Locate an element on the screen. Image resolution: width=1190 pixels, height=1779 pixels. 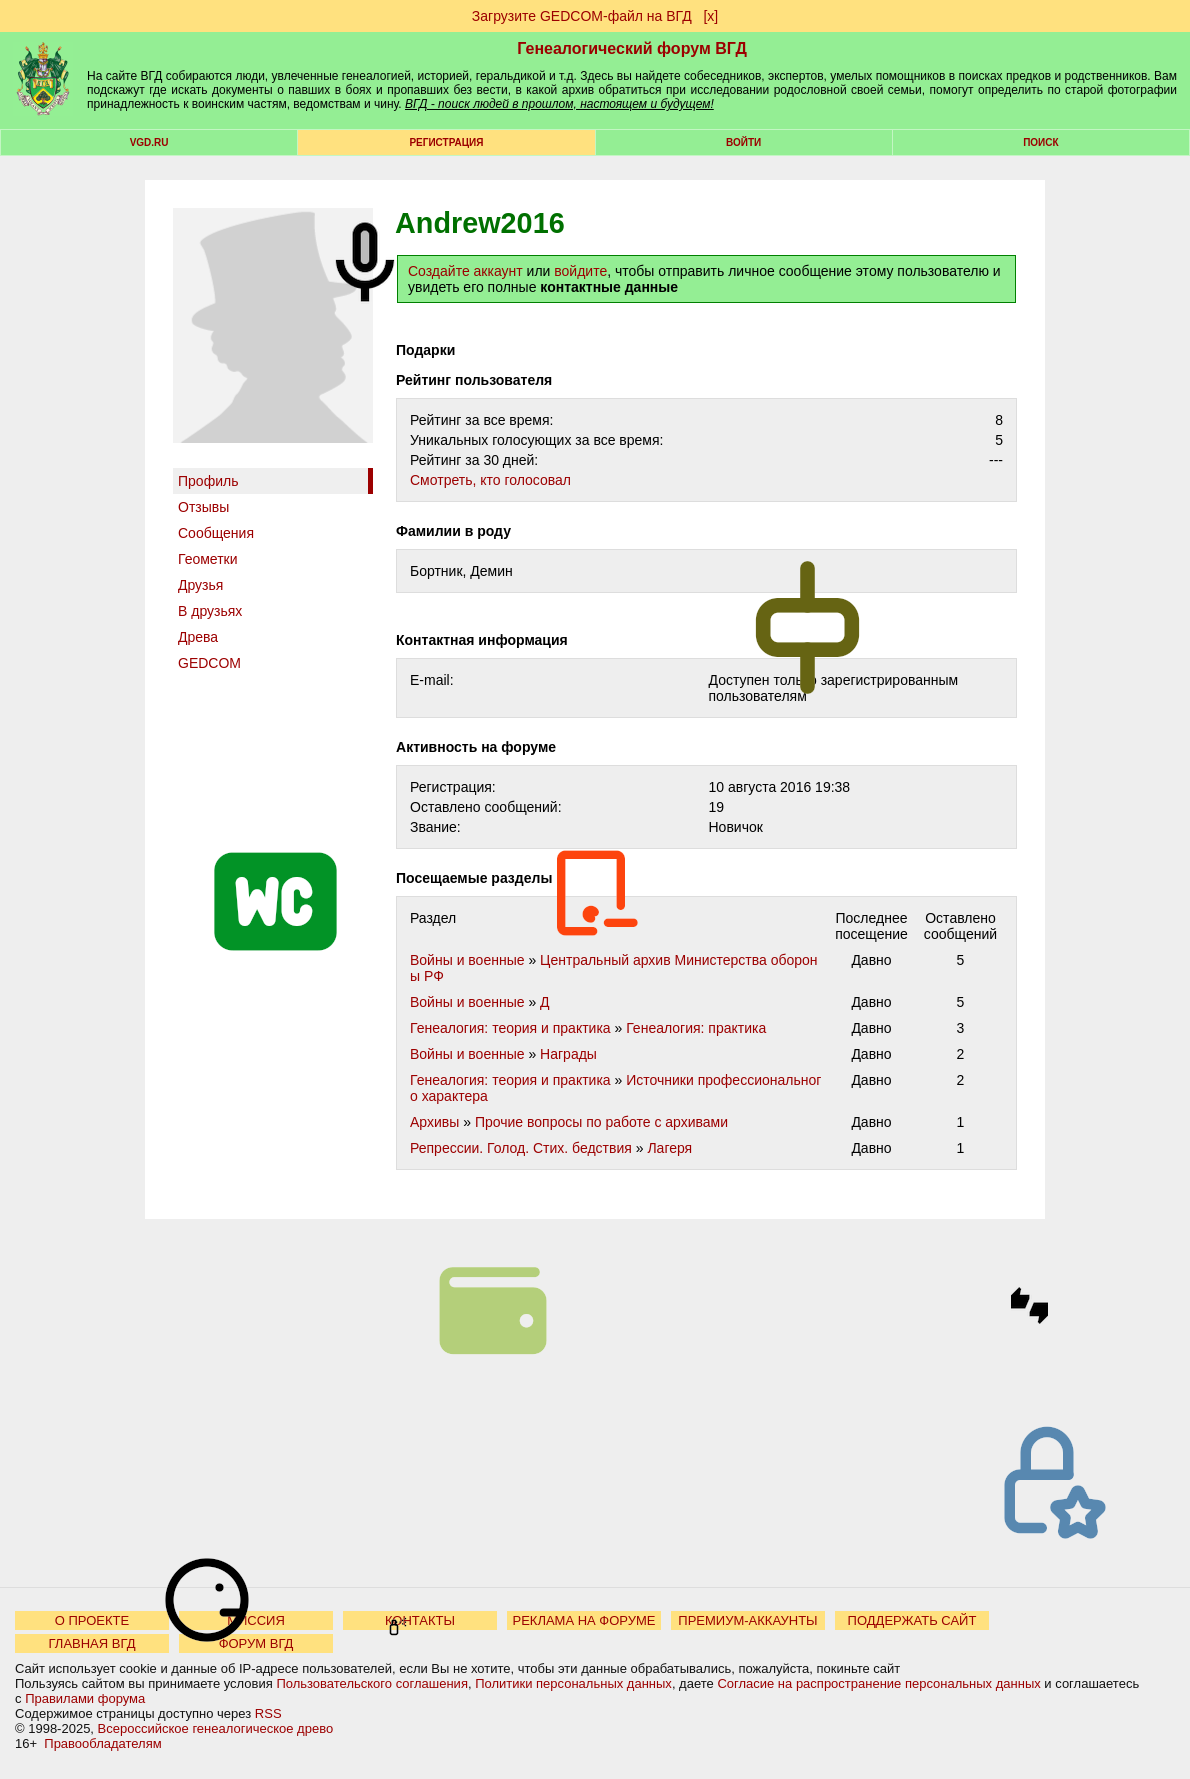
access your wallet or payment methods is located at coordinates (493, 1314).